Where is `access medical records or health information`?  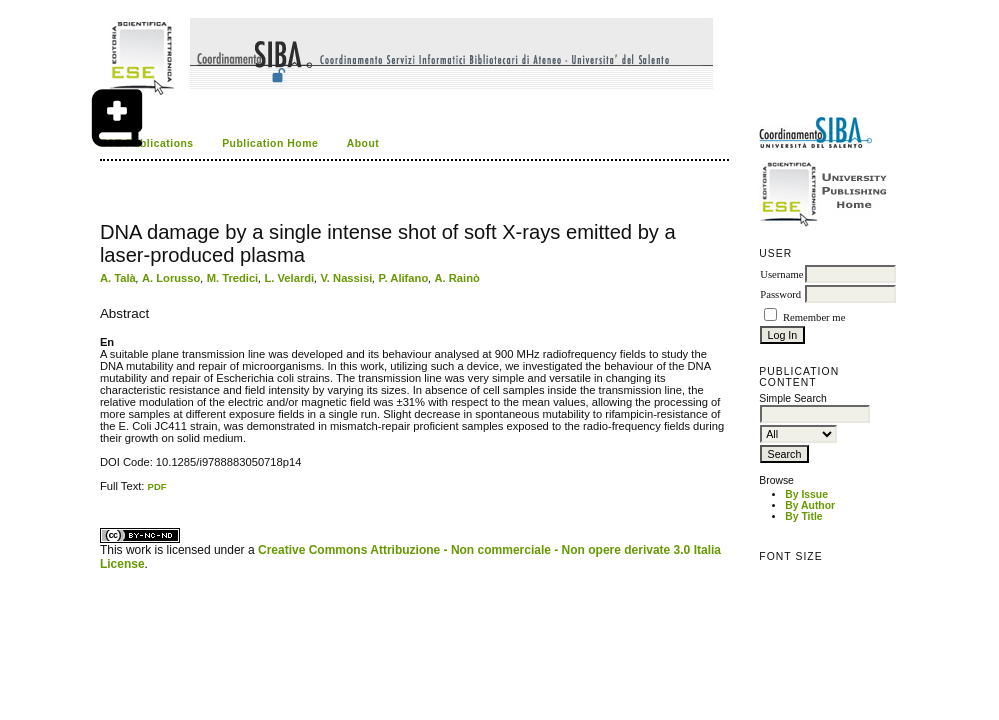 access medical records or health information is located at coordinates (117, 118).